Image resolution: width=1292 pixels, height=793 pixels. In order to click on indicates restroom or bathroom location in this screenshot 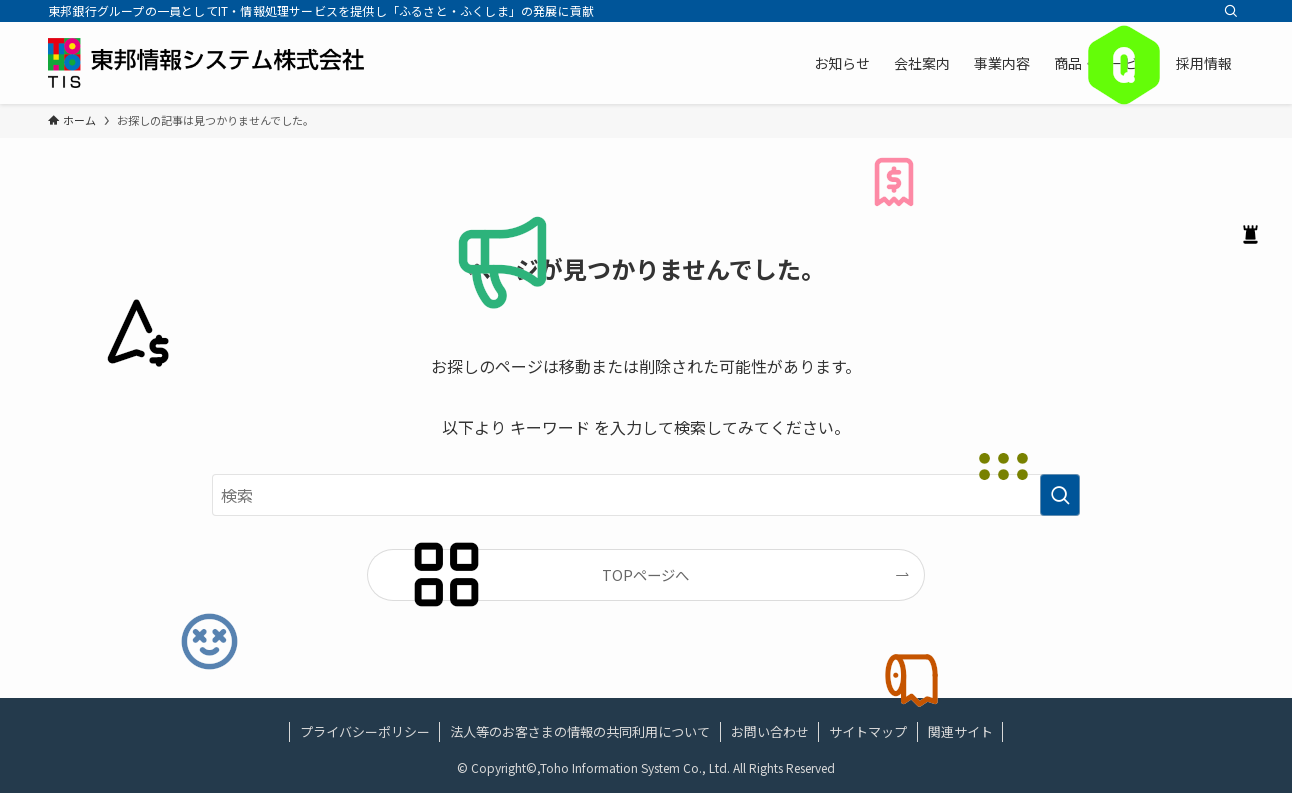, I will do `click(911, 680)`.